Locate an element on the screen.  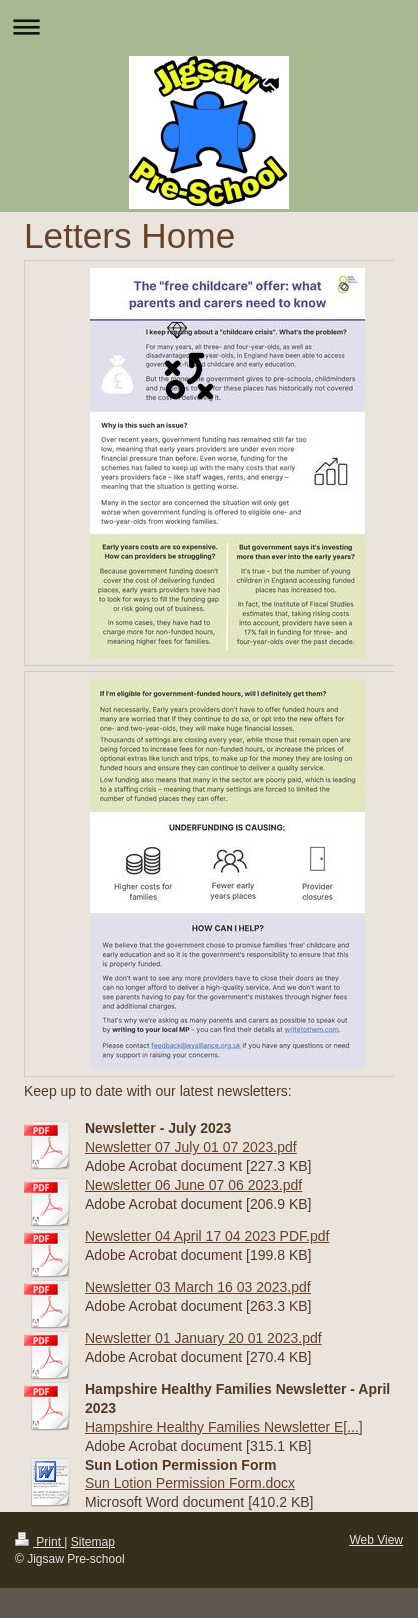
initiate a partnership or collaboration is located at coordinates (269, 85).